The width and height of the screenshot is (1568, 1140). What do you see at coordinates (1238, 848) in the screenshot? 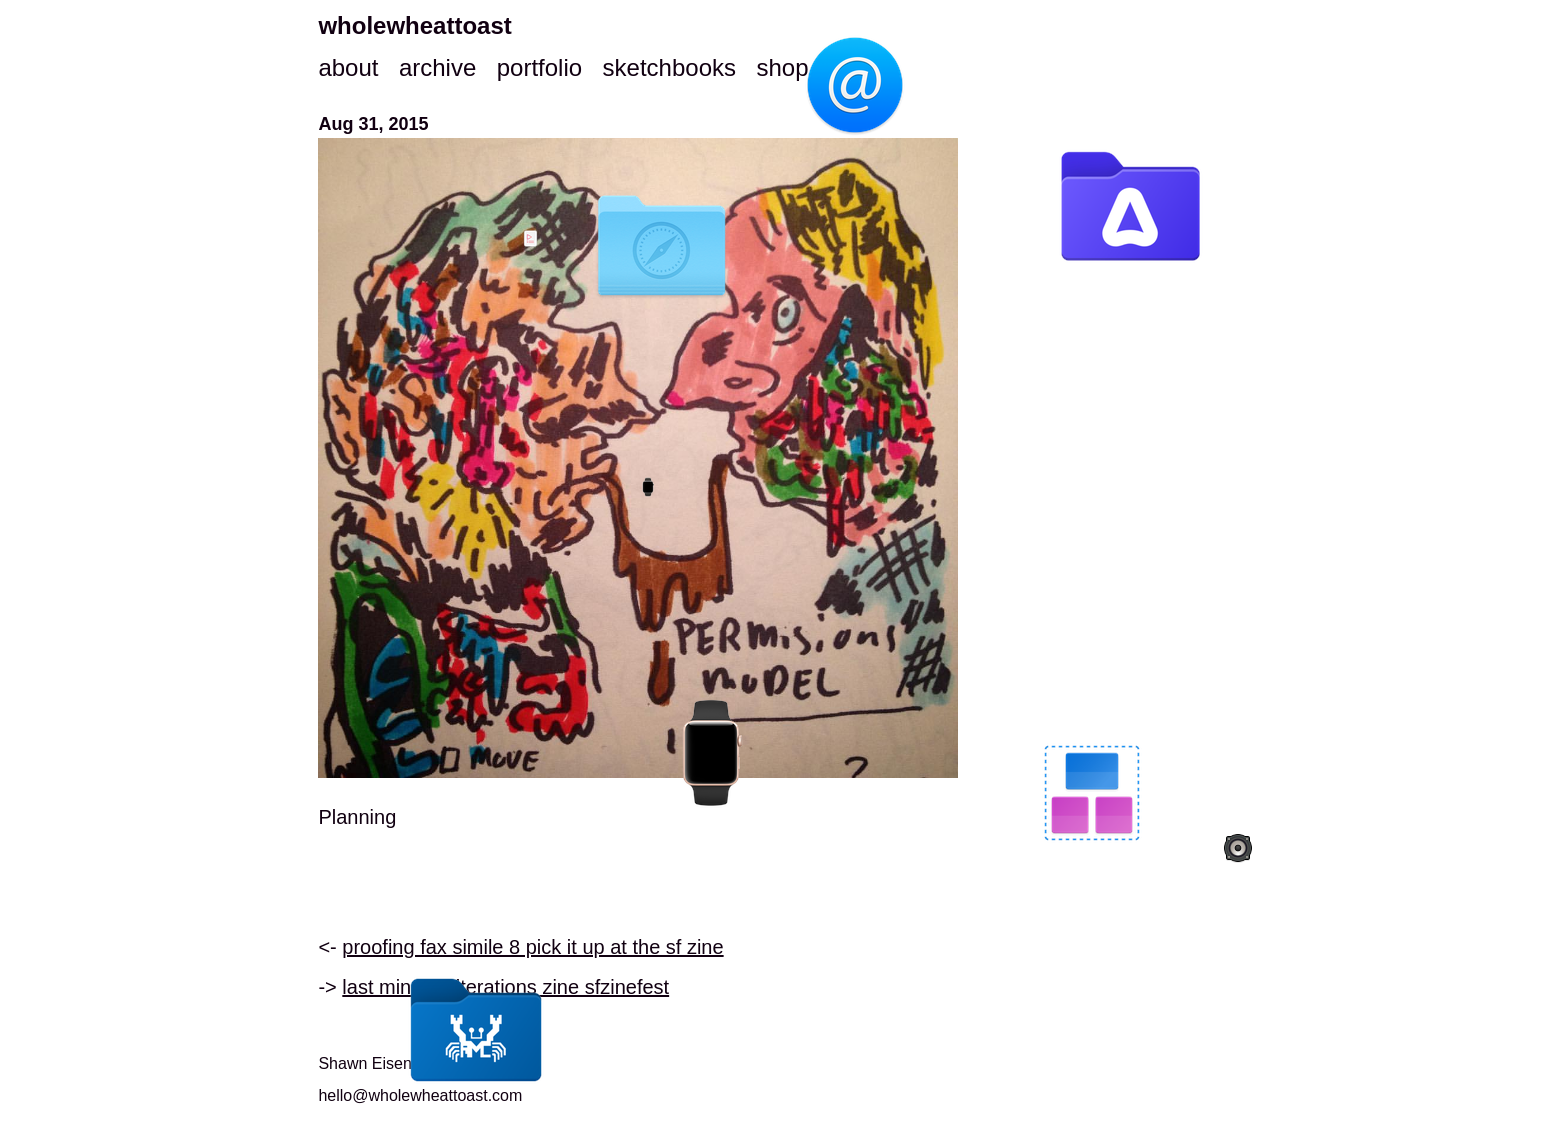
I see `adjust speaker or audio output settings` at bounding box center [1238, 848].